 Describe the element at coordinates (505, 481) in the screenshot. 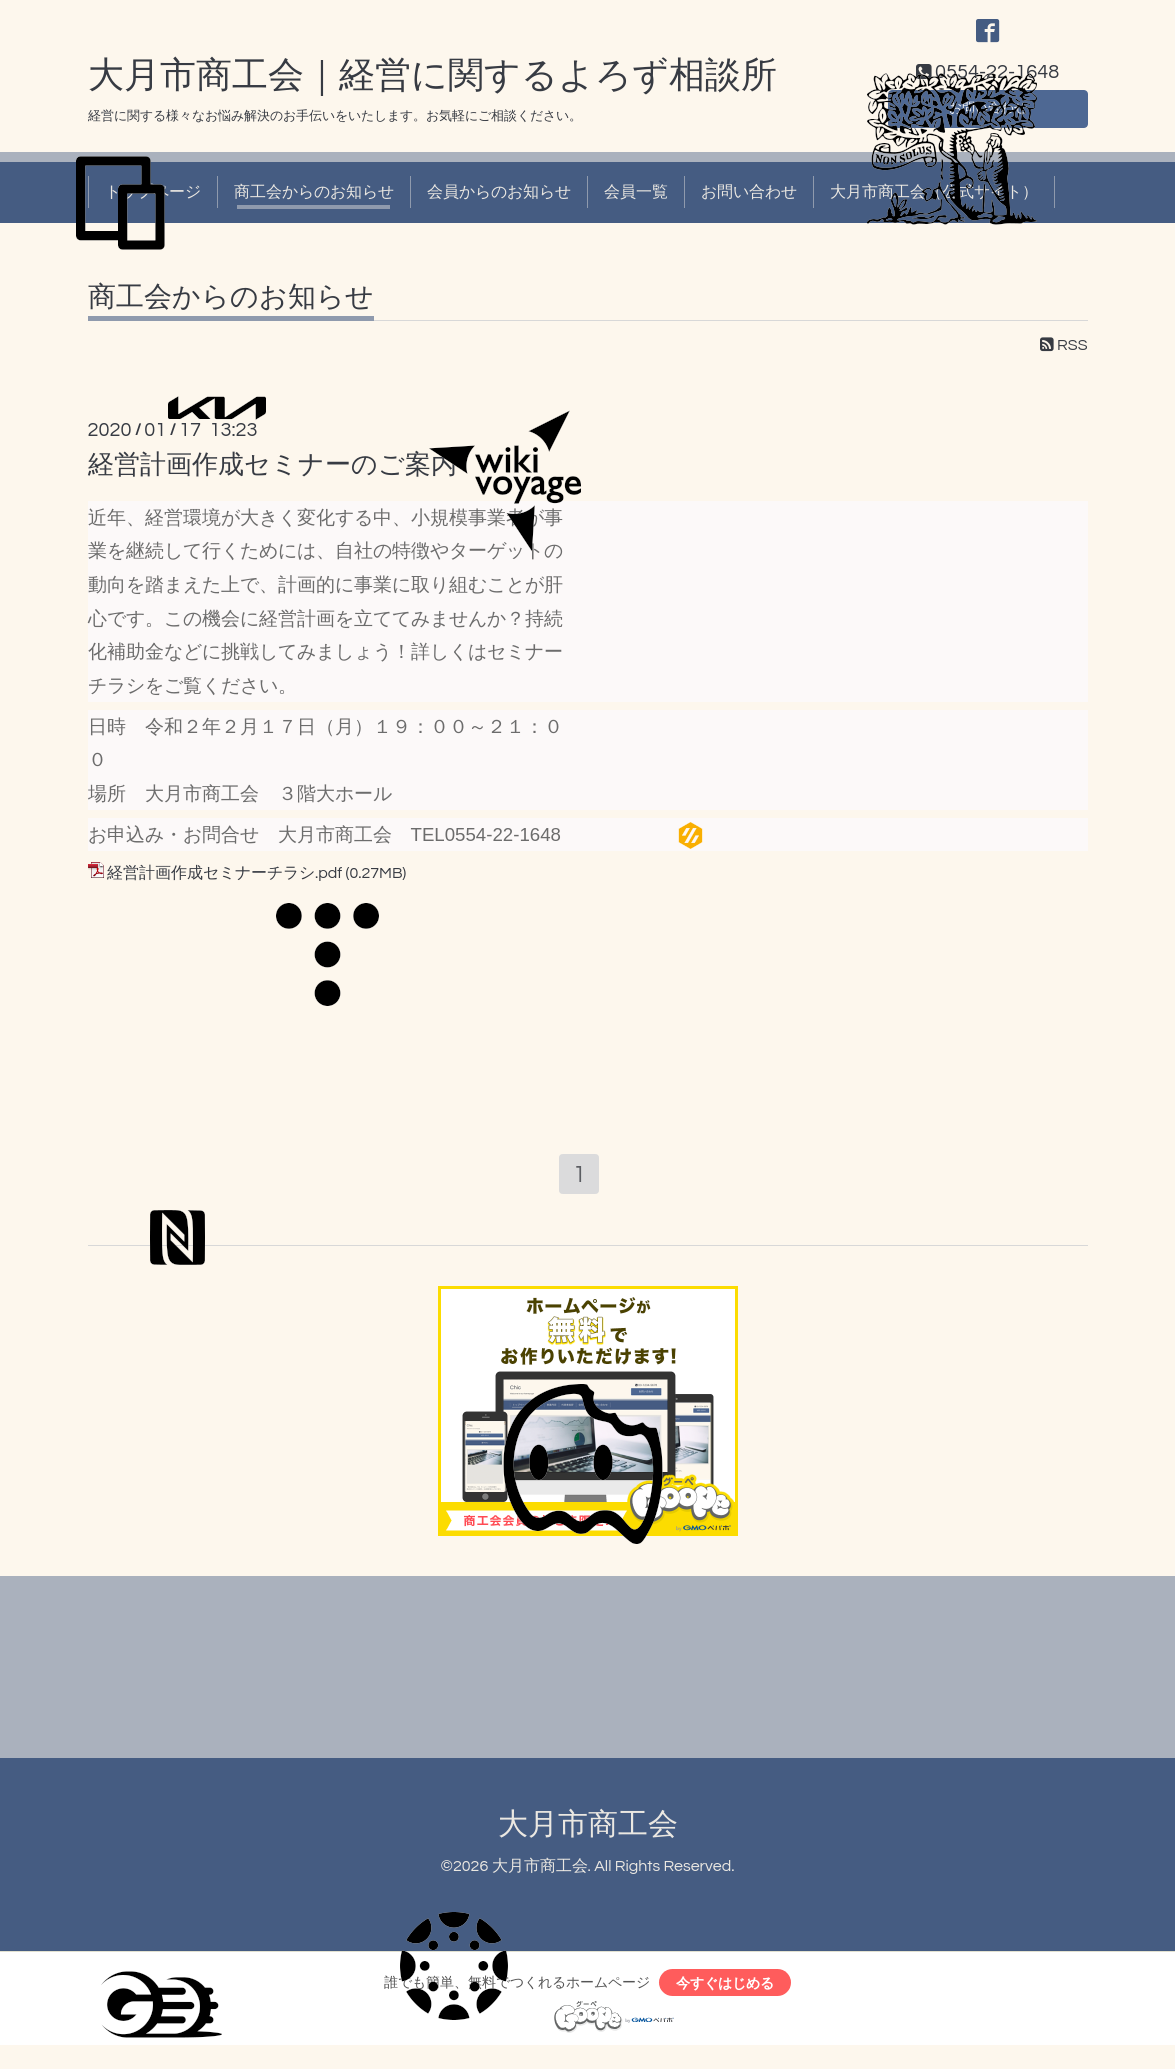

I see `open wikivoyage travel guide` at that location.